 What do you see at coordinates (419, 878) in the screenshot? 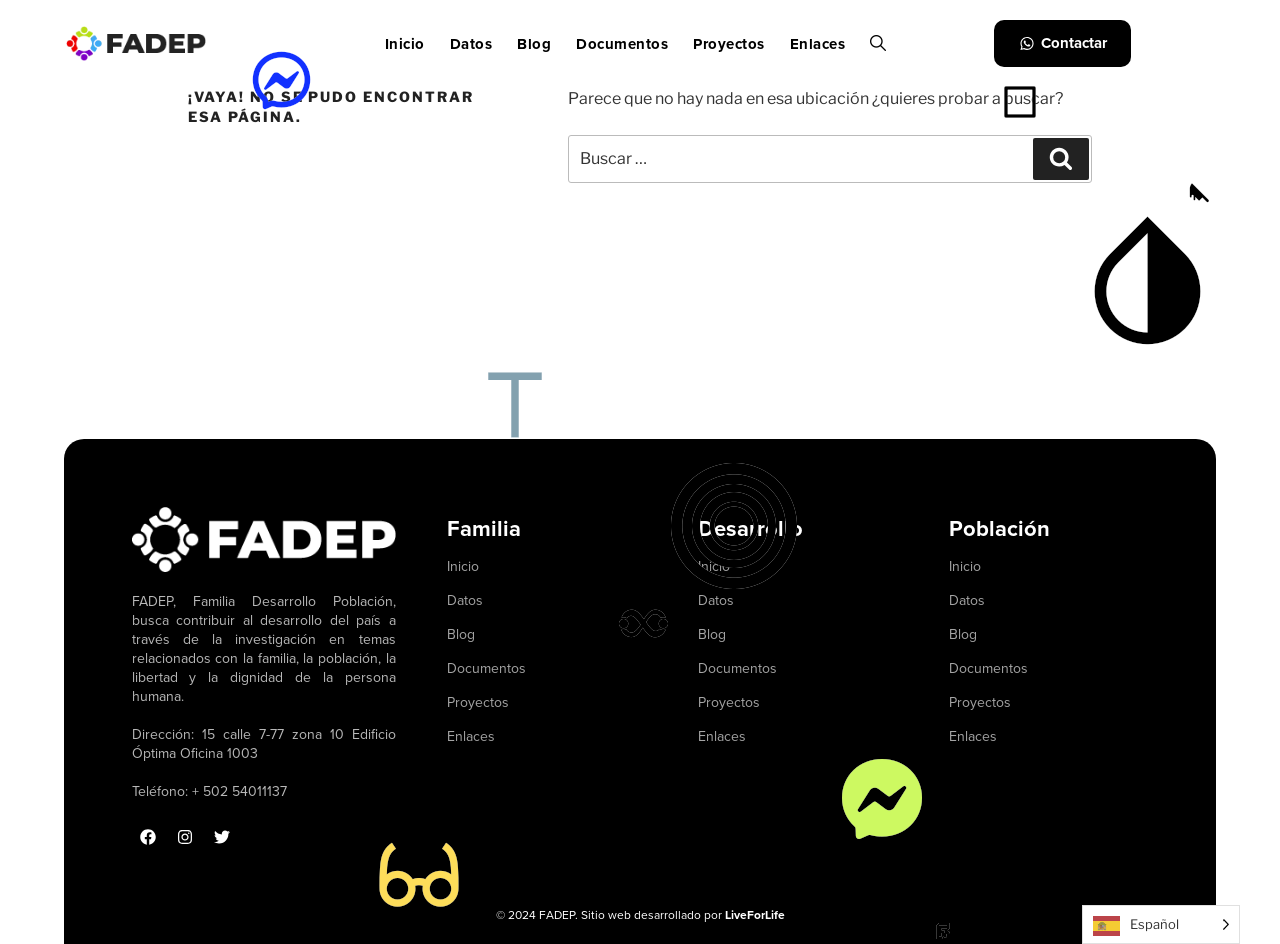
I see `enable reading or accessibility mode` at bounding box center [419, 878].